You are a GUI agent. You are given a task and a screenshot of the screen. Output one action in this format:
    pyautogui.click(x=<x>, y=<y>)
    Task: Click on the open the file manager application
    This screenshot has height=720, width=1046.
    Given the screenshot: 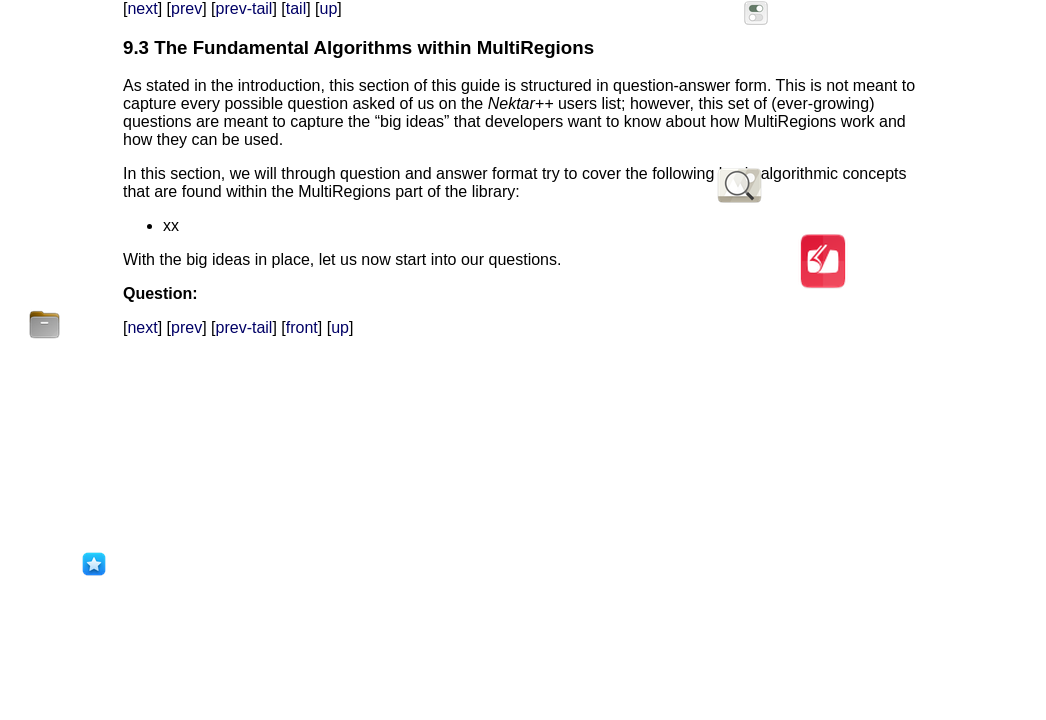 What is the action you would take?
    pyautogui.click(x=44, y=324)
    